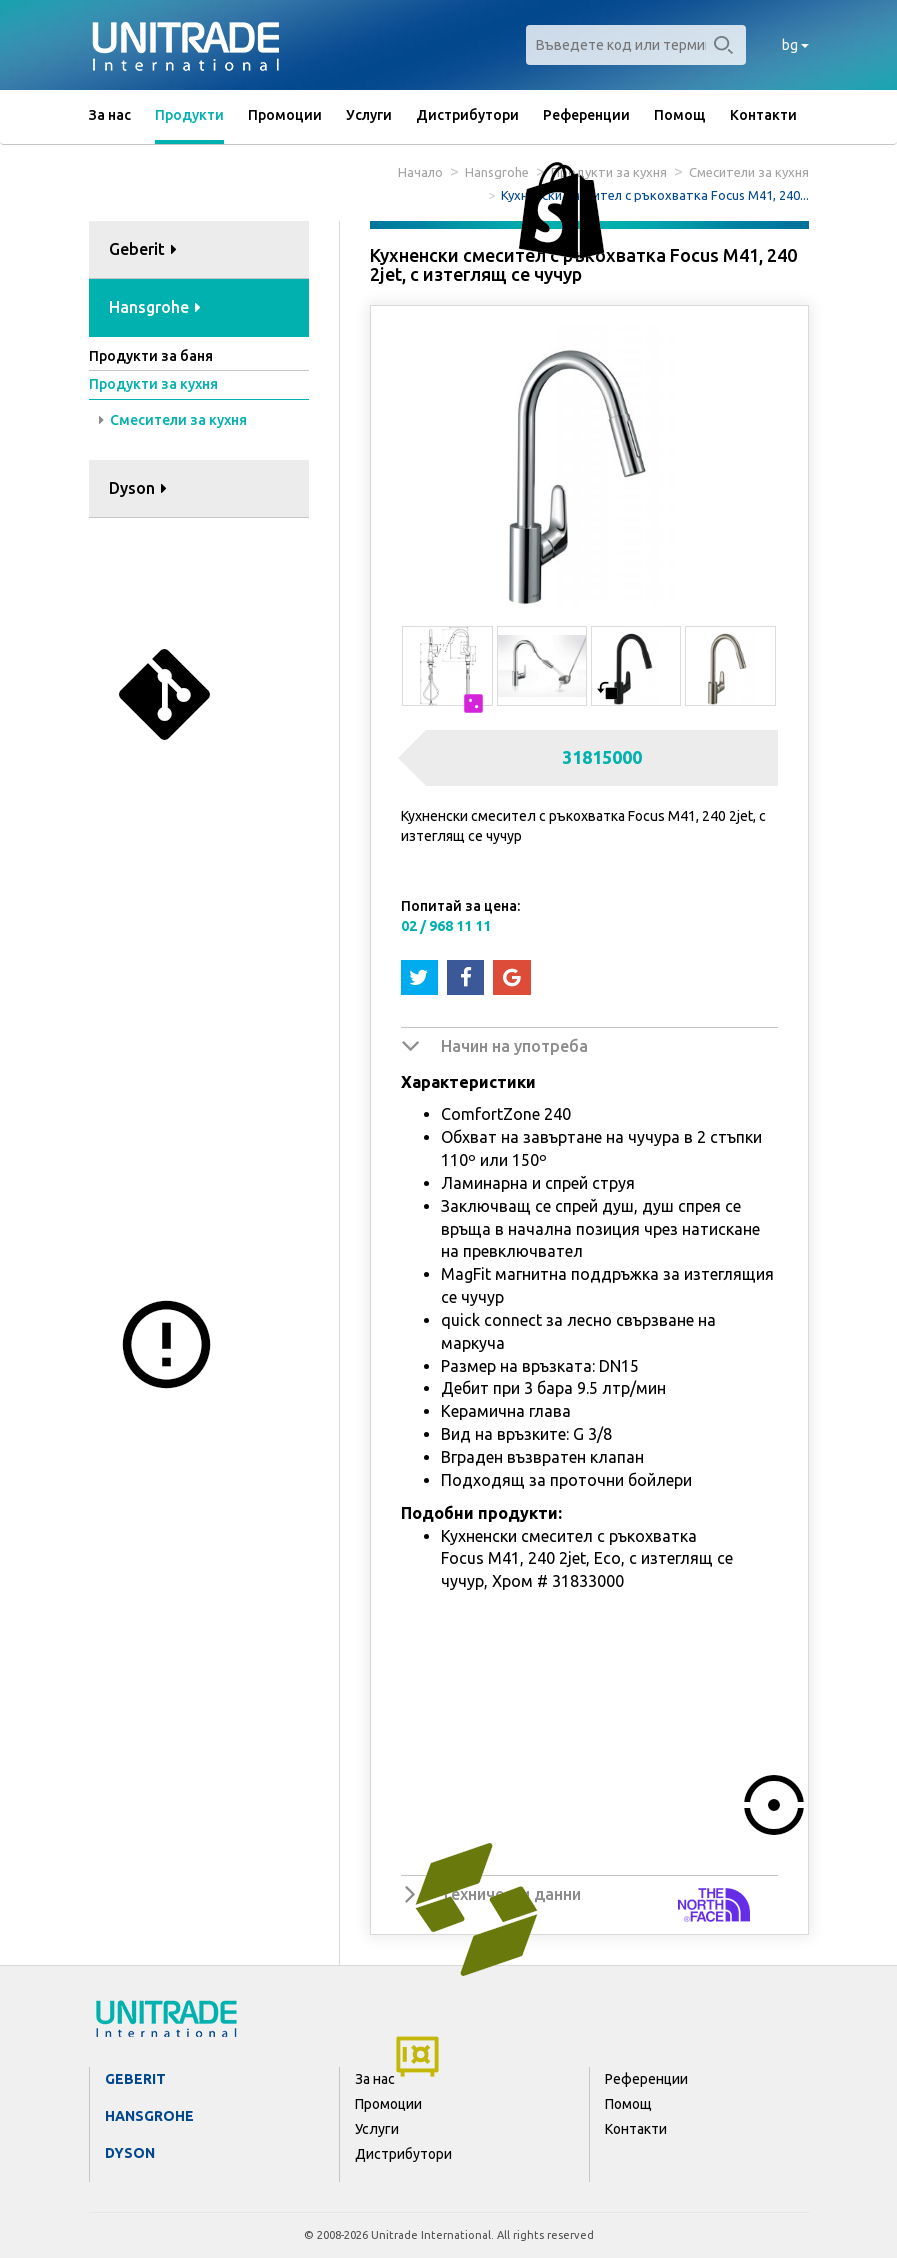  I want to click on git version control logo, so click(164, 694).